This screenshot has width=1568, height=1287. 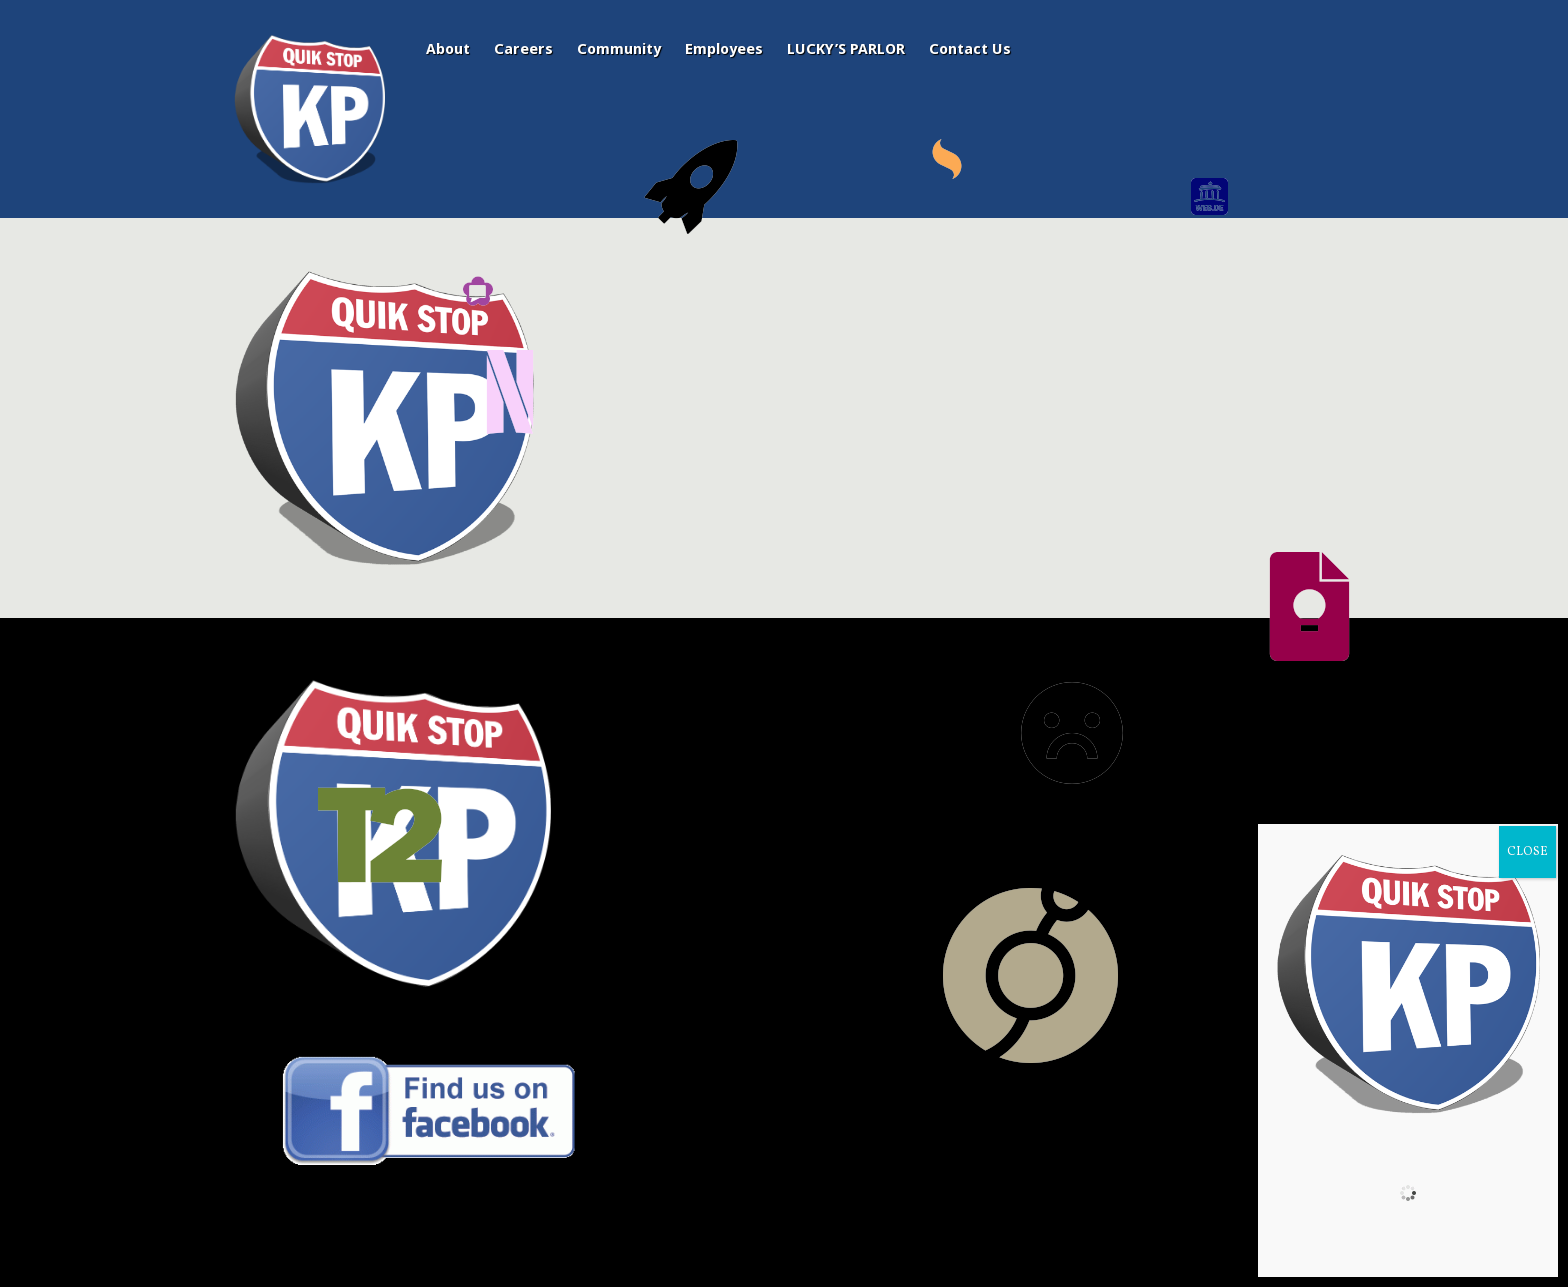 What do you see at coordinates (691, 187) in the screenshot?
I see `Rocket.Chat messaging platform logo` at bounding box center [691, 187].